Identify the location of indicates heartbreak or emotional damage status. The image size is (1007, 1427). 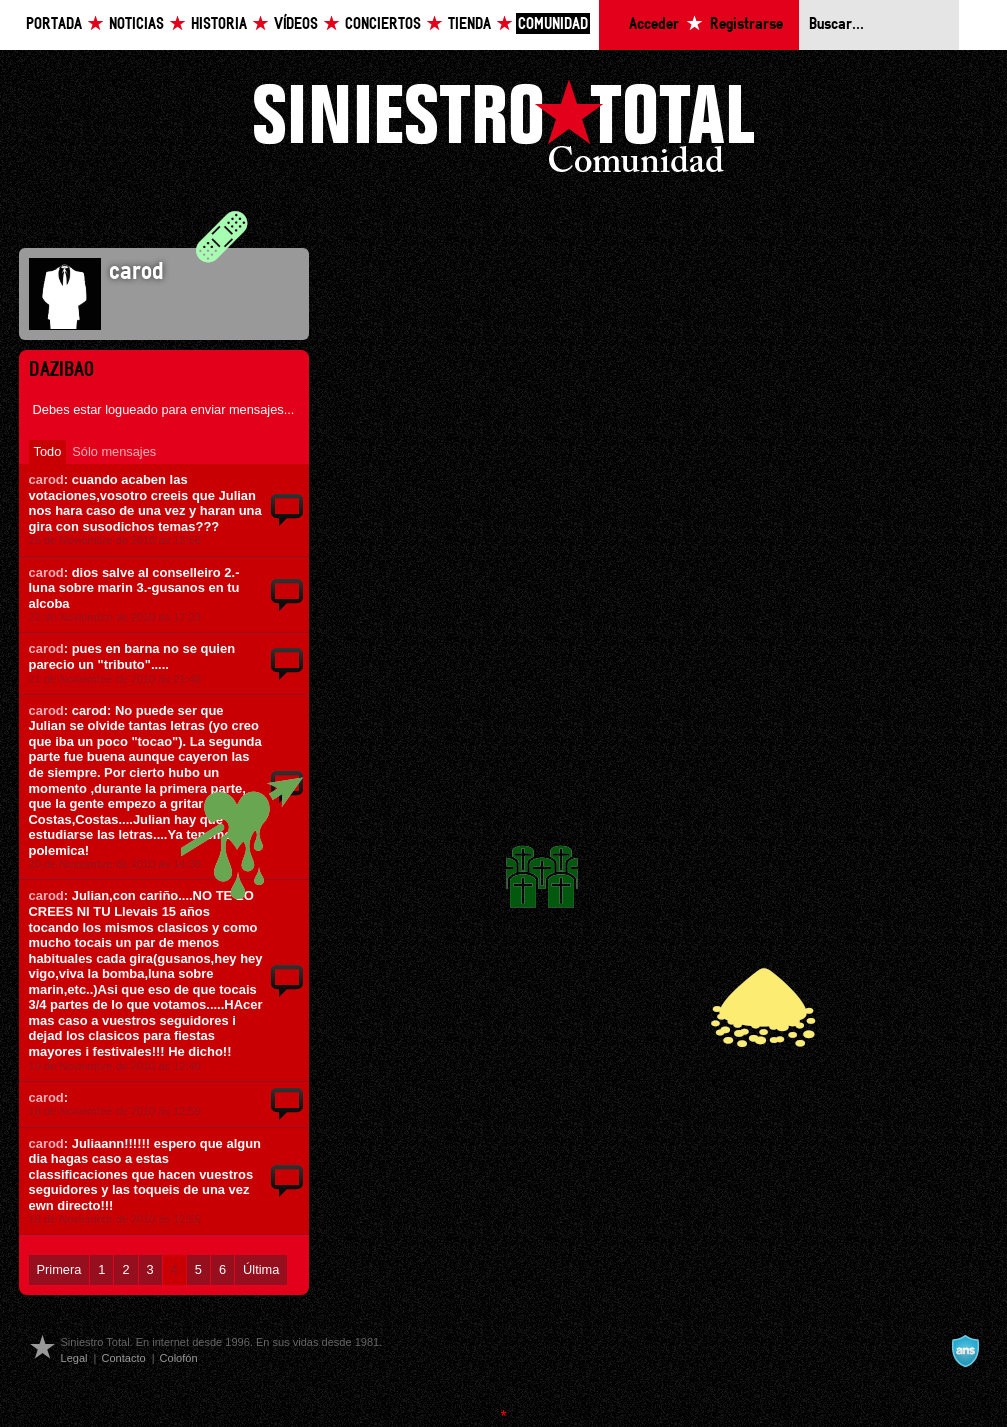
(242, 838).